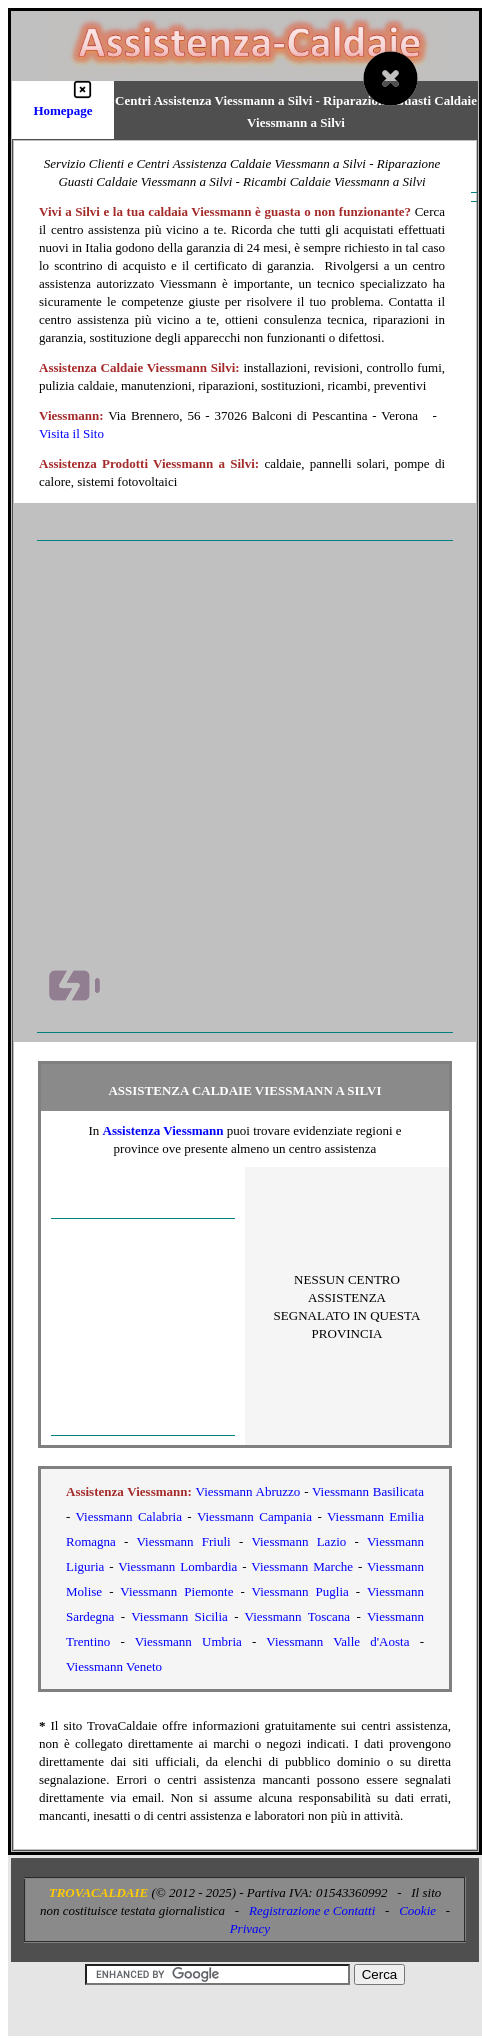 The width and height of the screenshot is (482, 2044). Describe the element at coordinates (74, 985) in the screenshot. I see `indicates device is currently charging` at that location.